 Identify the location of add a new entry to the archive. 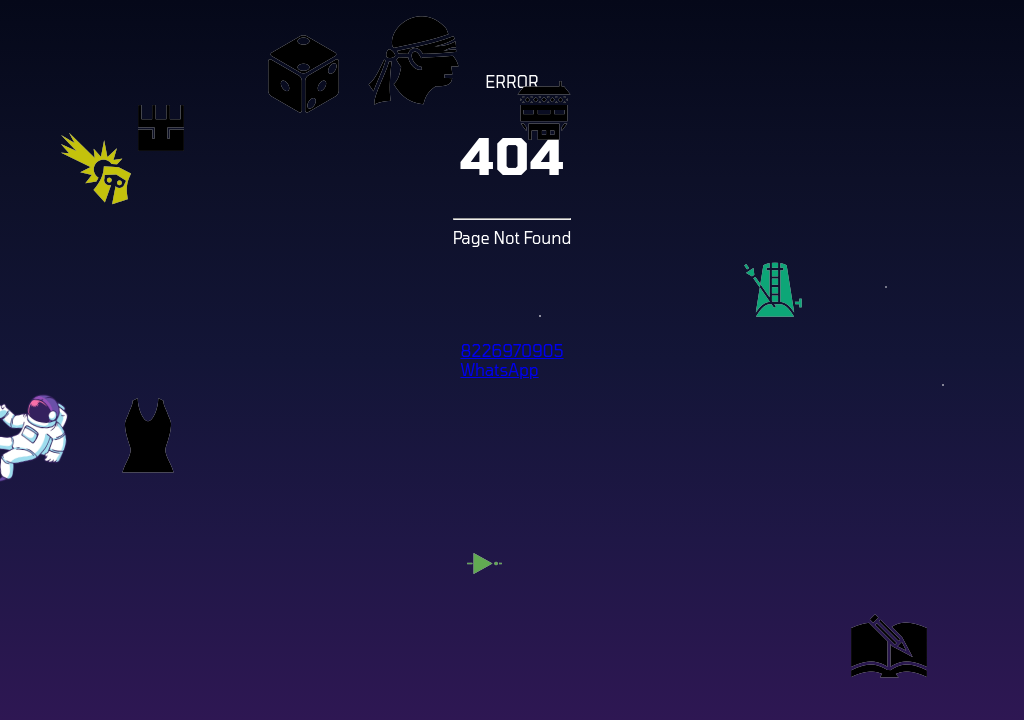
(889, 650).